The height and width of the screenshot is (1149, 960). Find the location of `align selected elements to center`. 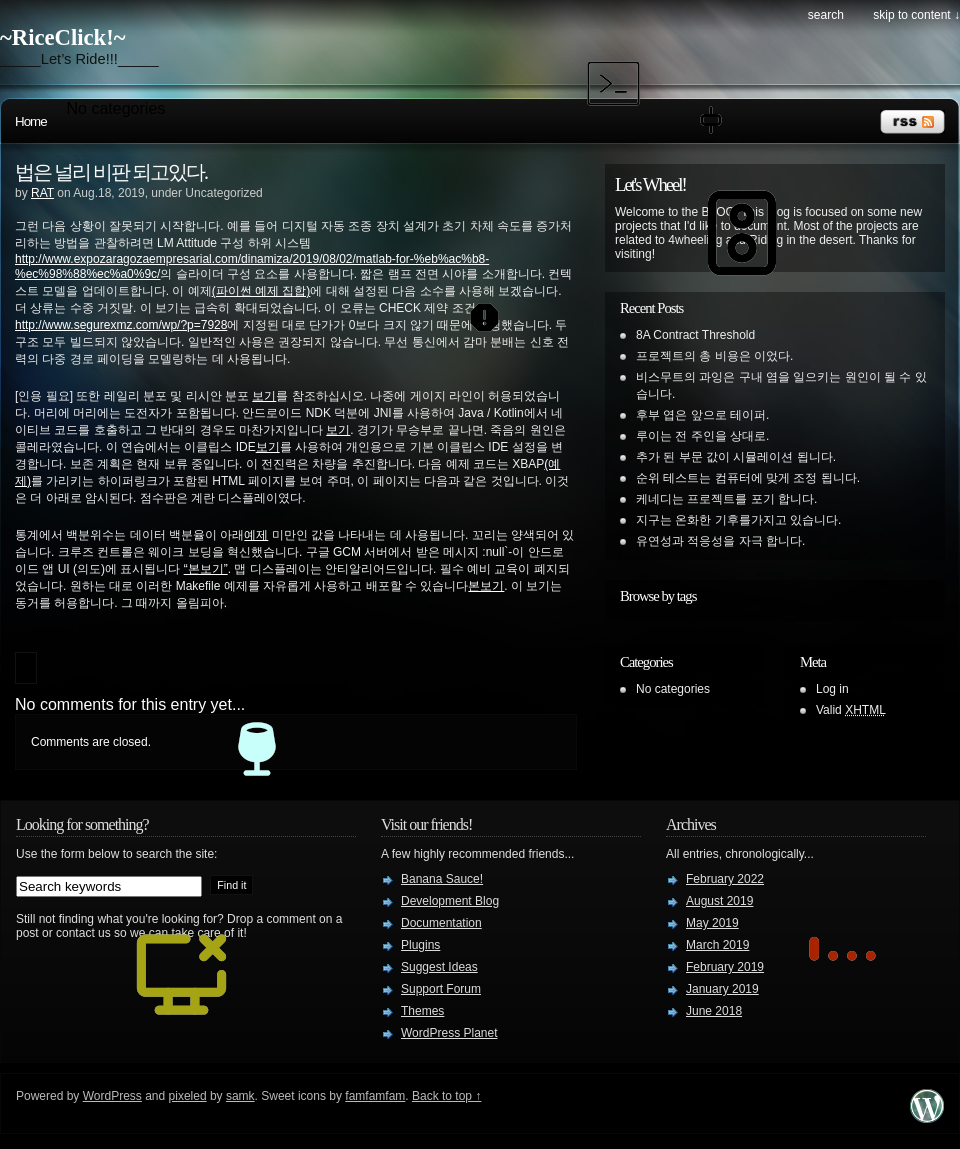

align selected elements to center is located at coordinates (711, 120).